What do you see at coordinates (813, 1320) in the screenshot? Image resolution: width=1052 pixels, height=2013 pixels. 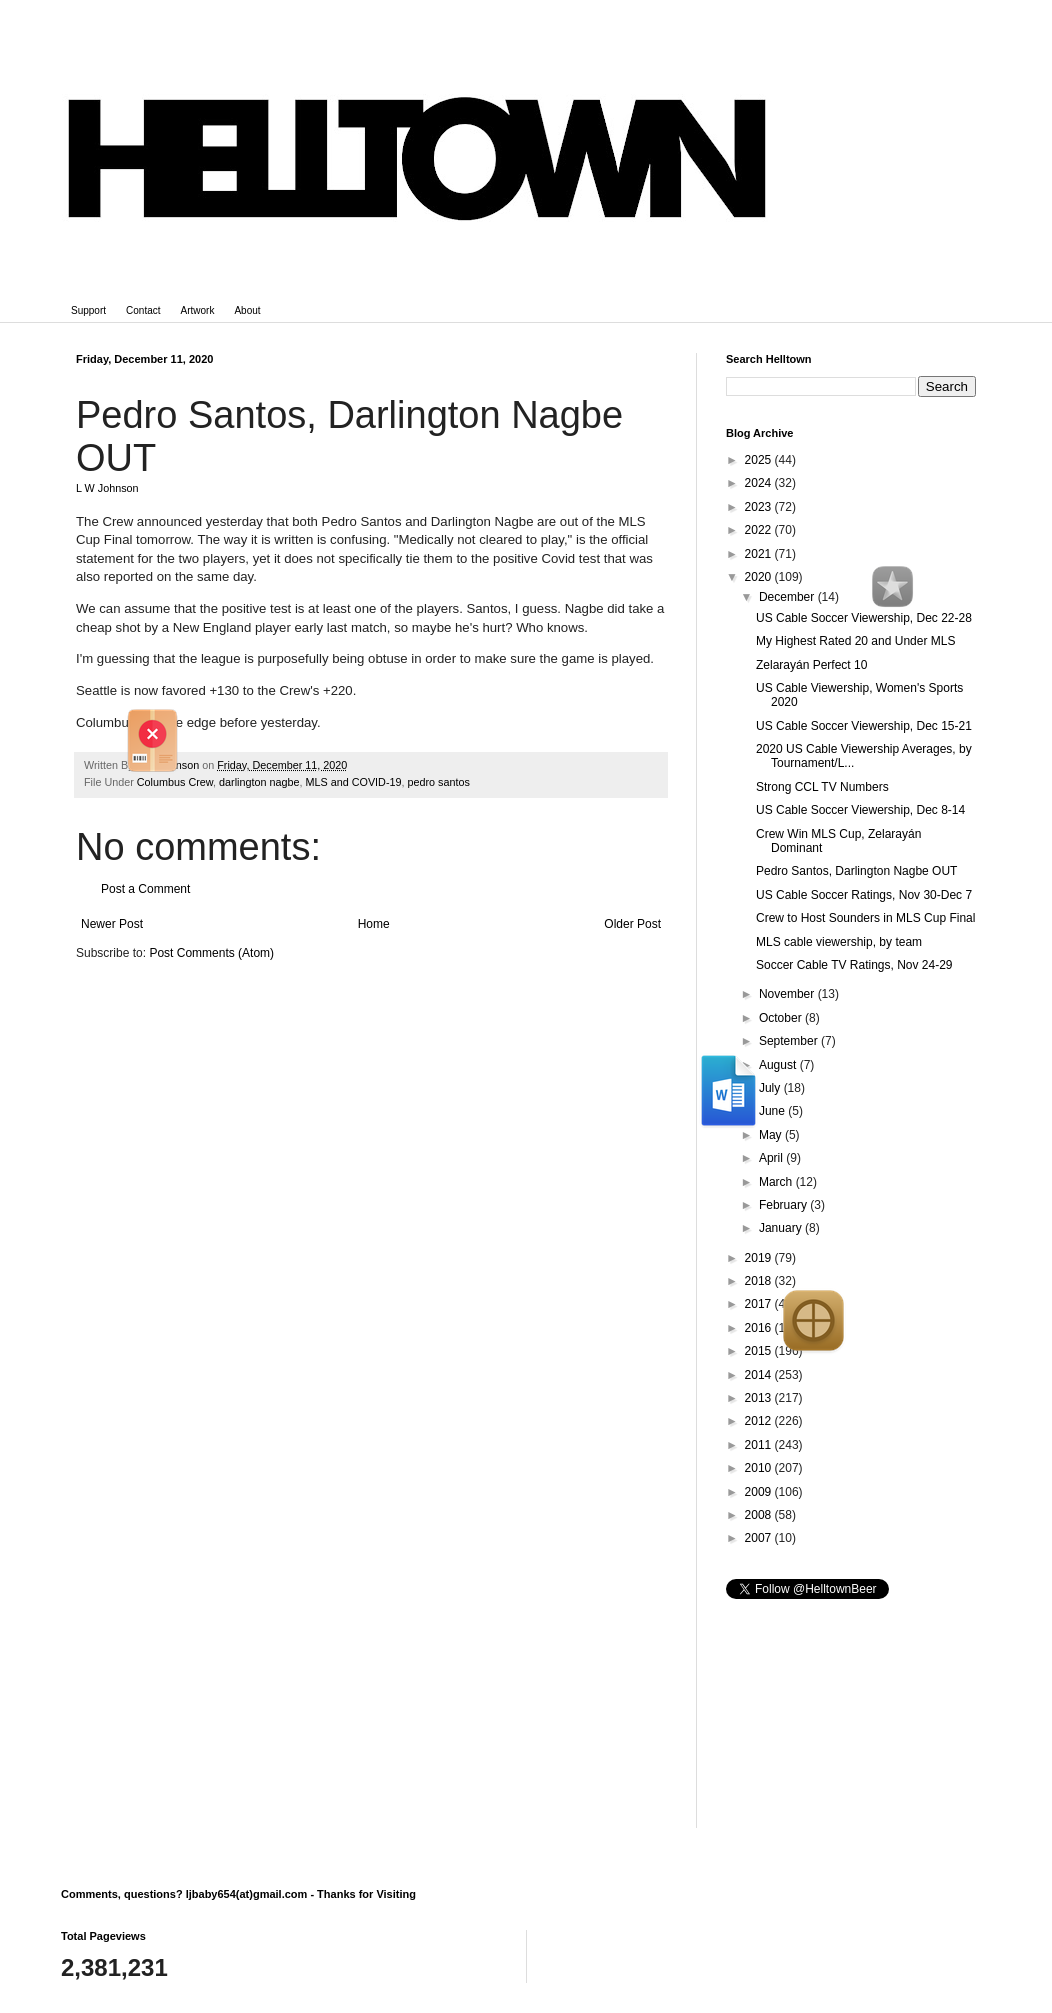 I see `launch 0 A.D. strategy game` at bounding box center [813, 1320].